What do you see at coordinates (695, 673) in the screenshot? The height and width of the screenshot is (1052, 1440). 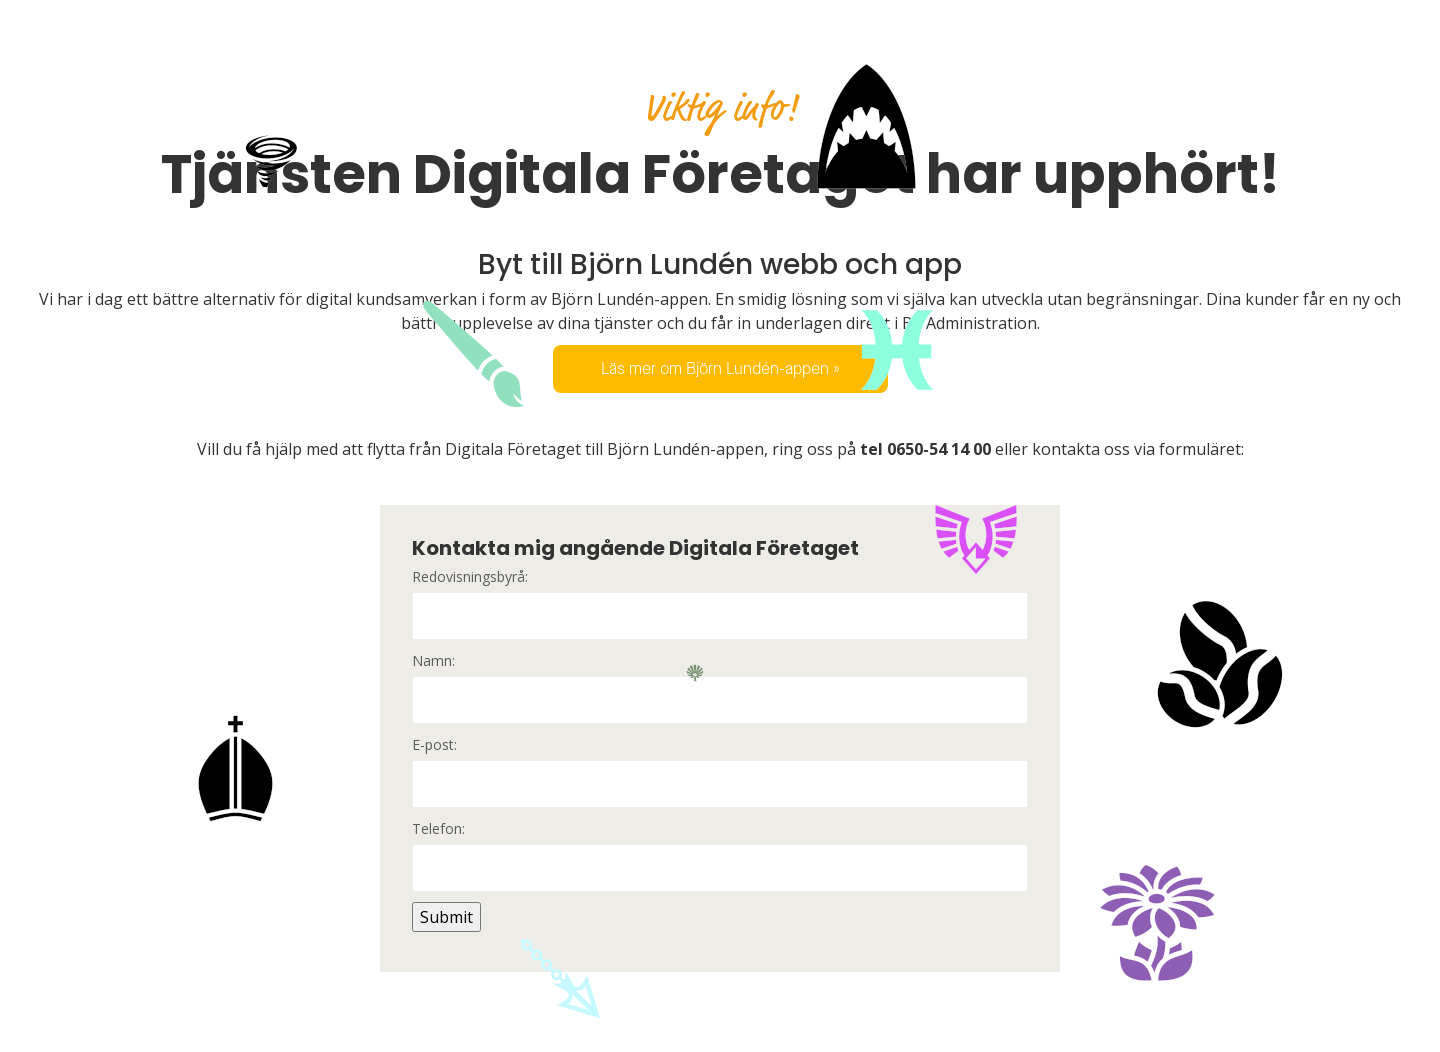 I see `decorative fan or palm frond icon` at bounding box center [695, 673].